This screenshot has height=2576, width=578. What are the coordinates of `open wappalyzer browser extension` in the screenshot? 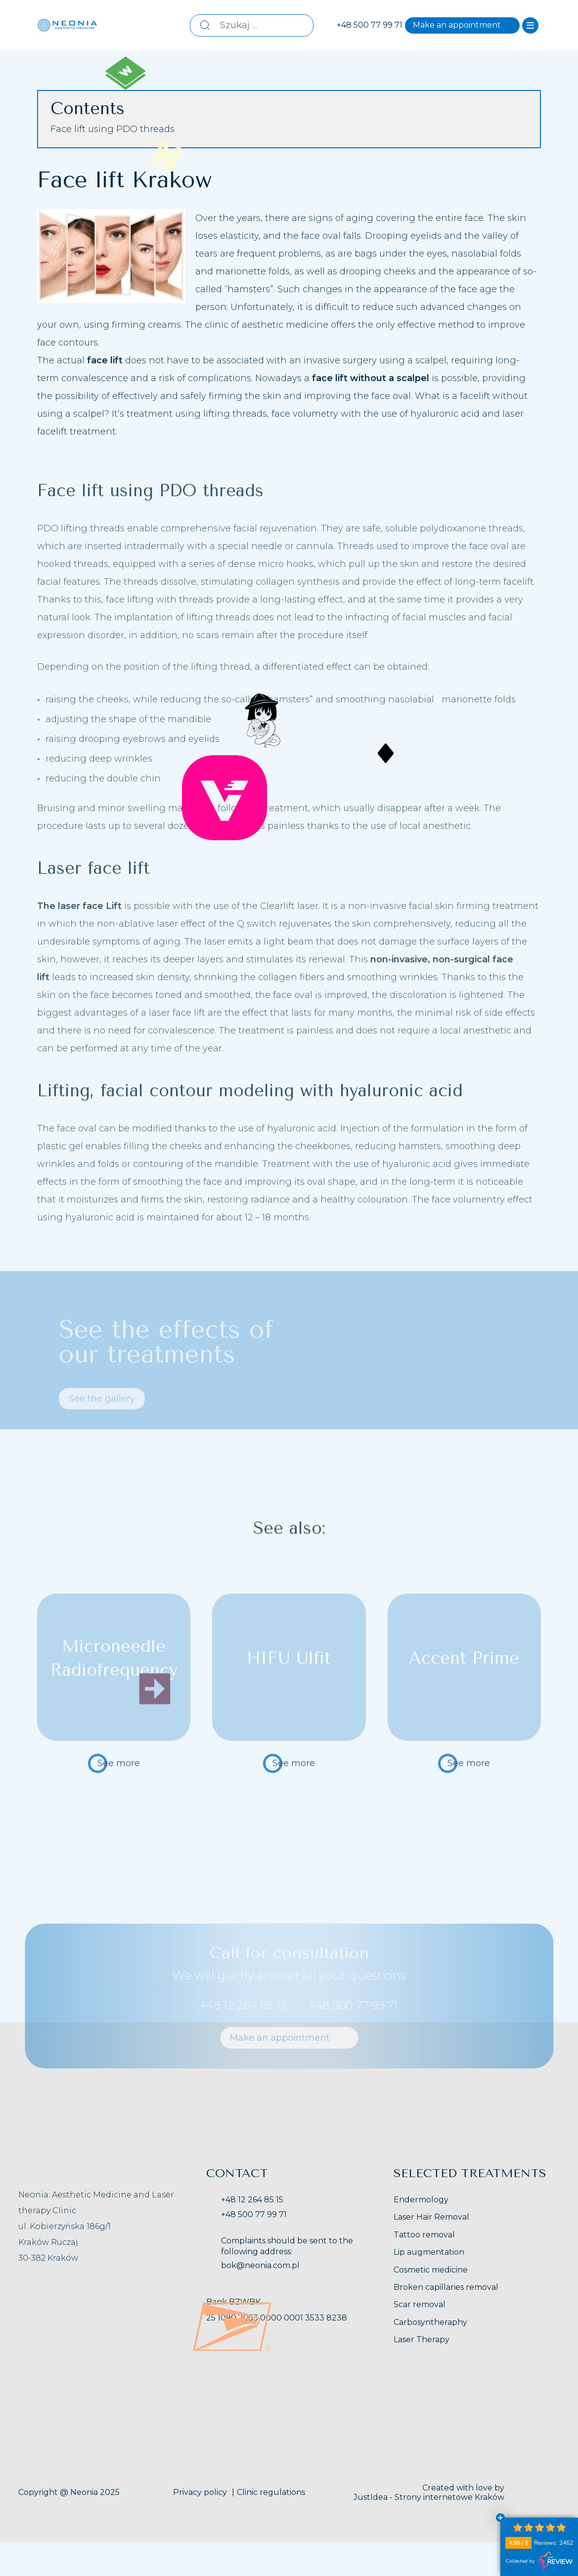 It's located at (126, 73).